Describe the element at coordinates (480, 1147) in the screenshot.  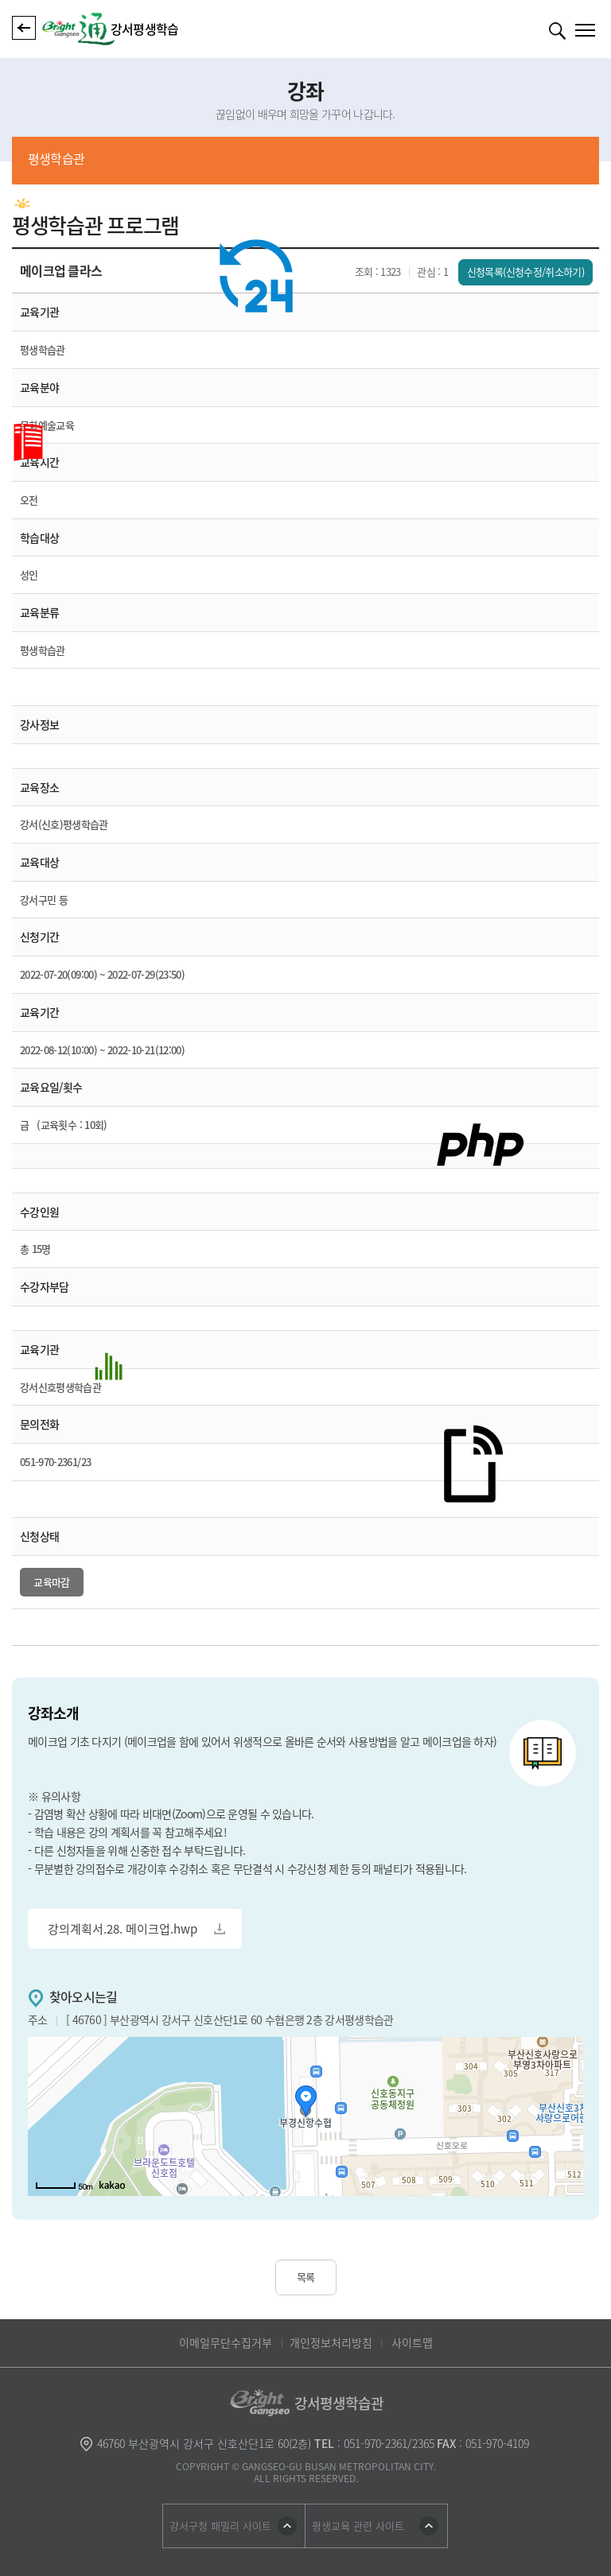
I see `indicates PHP programming language` at that location.